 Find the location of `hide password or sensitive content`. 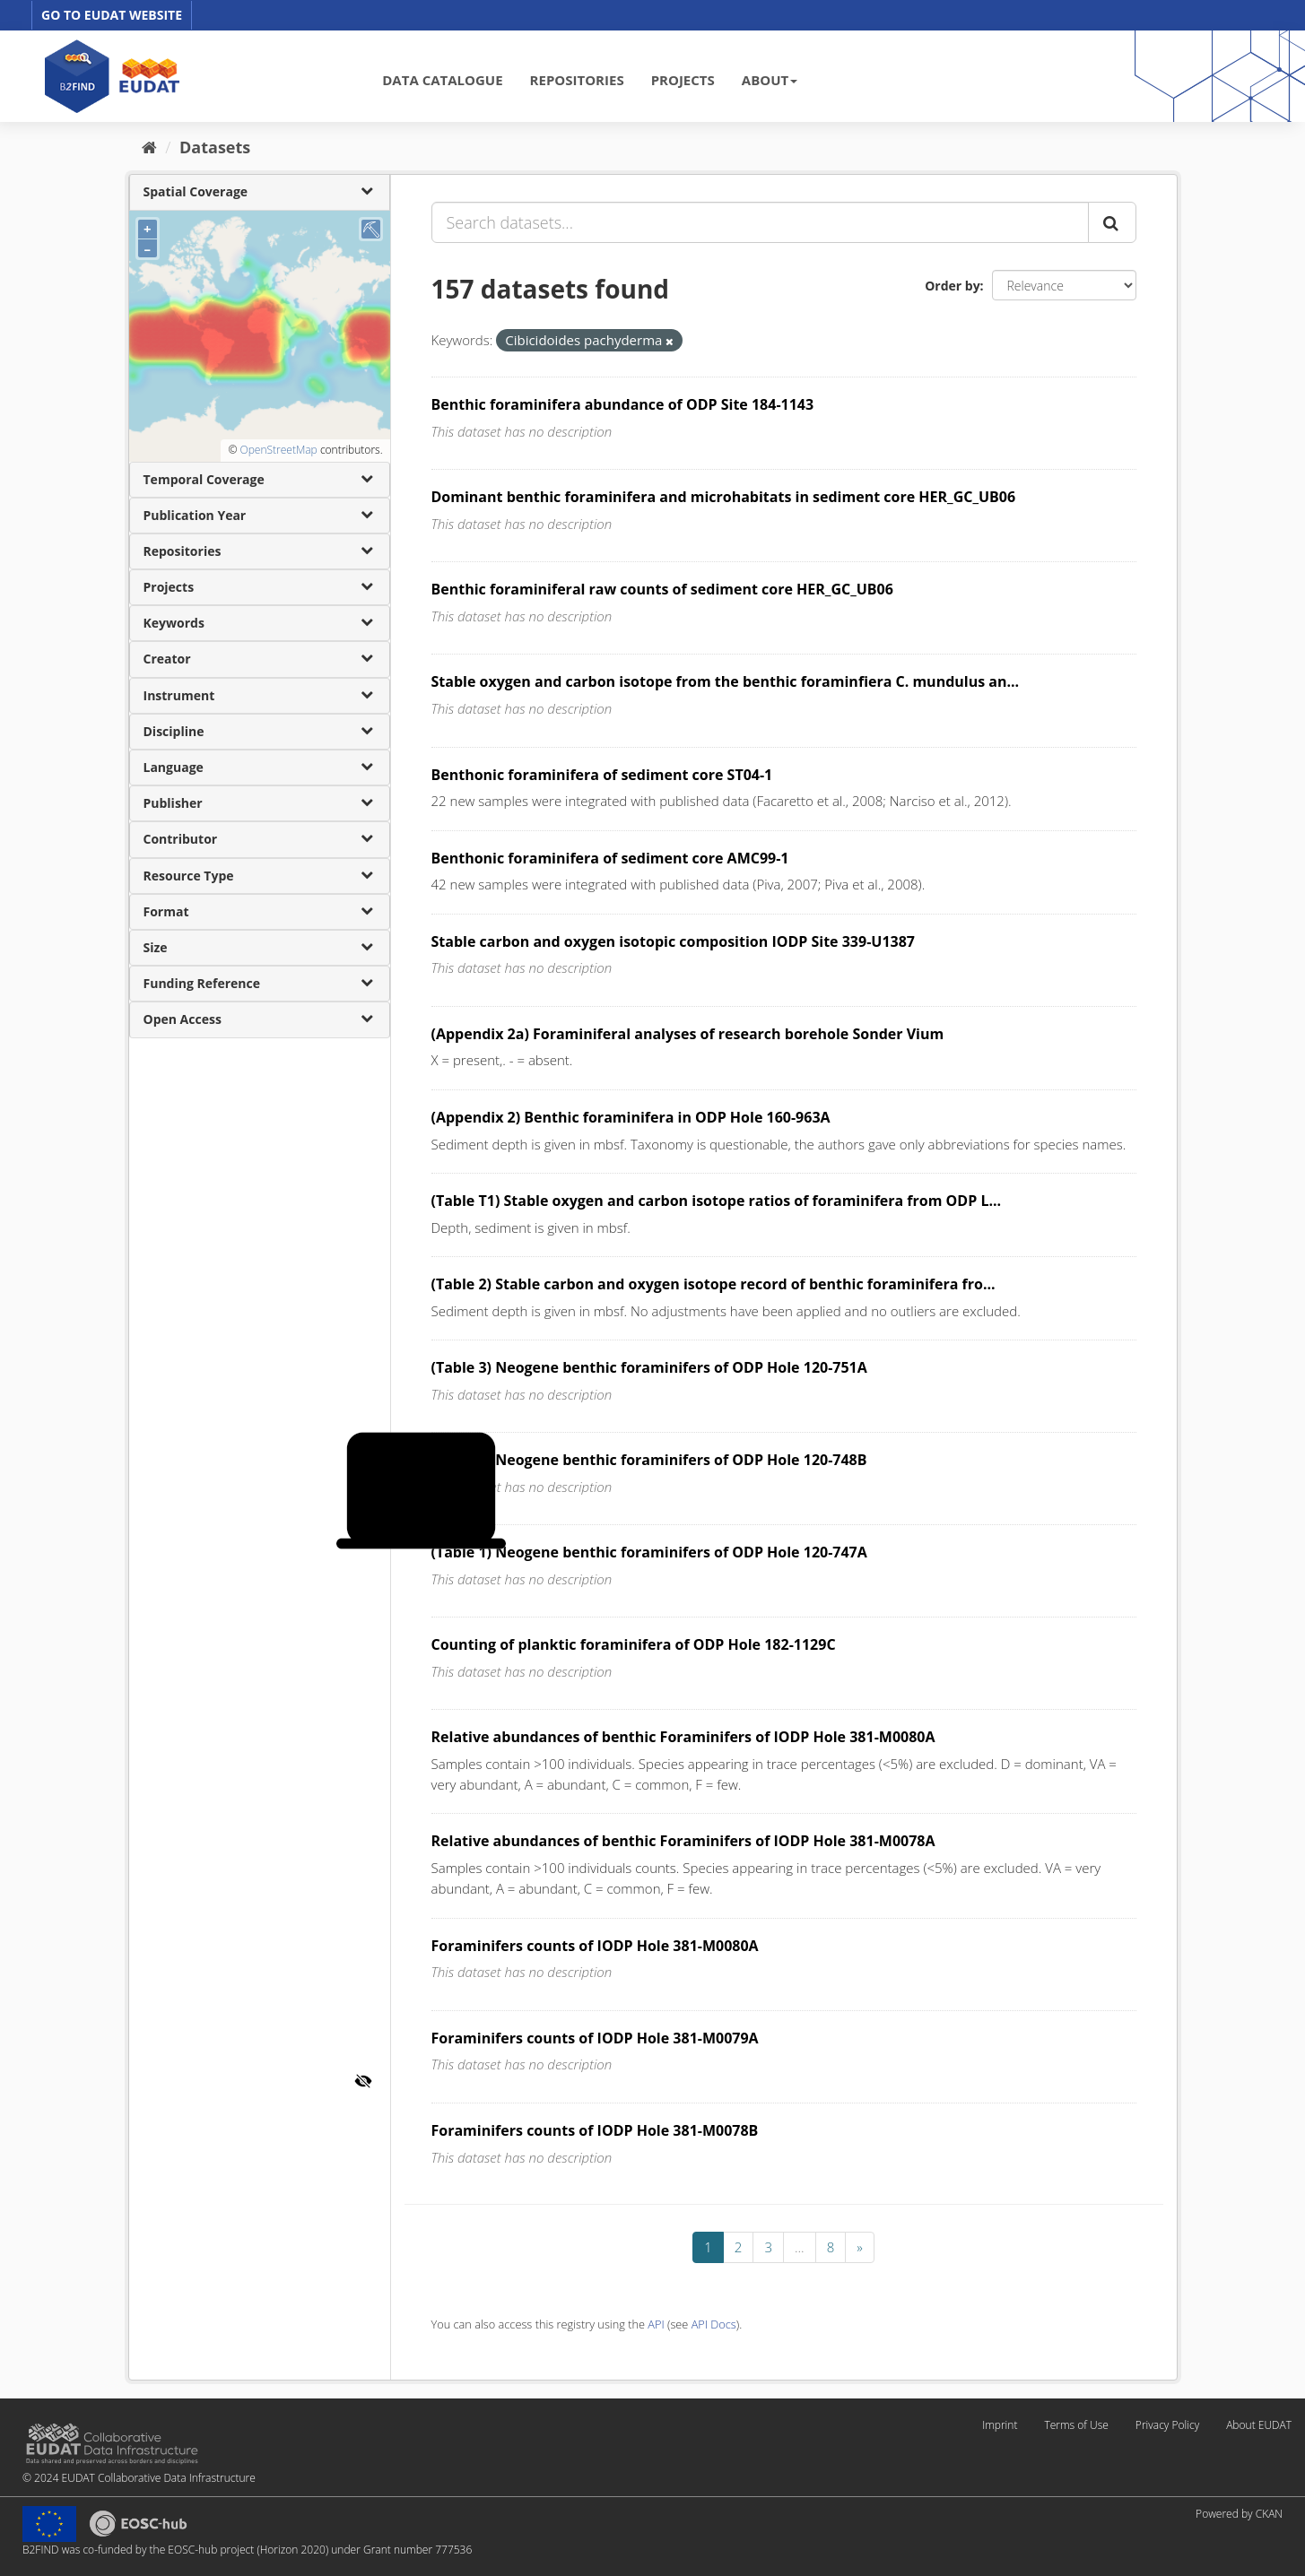

hide password or sensitive content is located at coordinates (363, 2081).